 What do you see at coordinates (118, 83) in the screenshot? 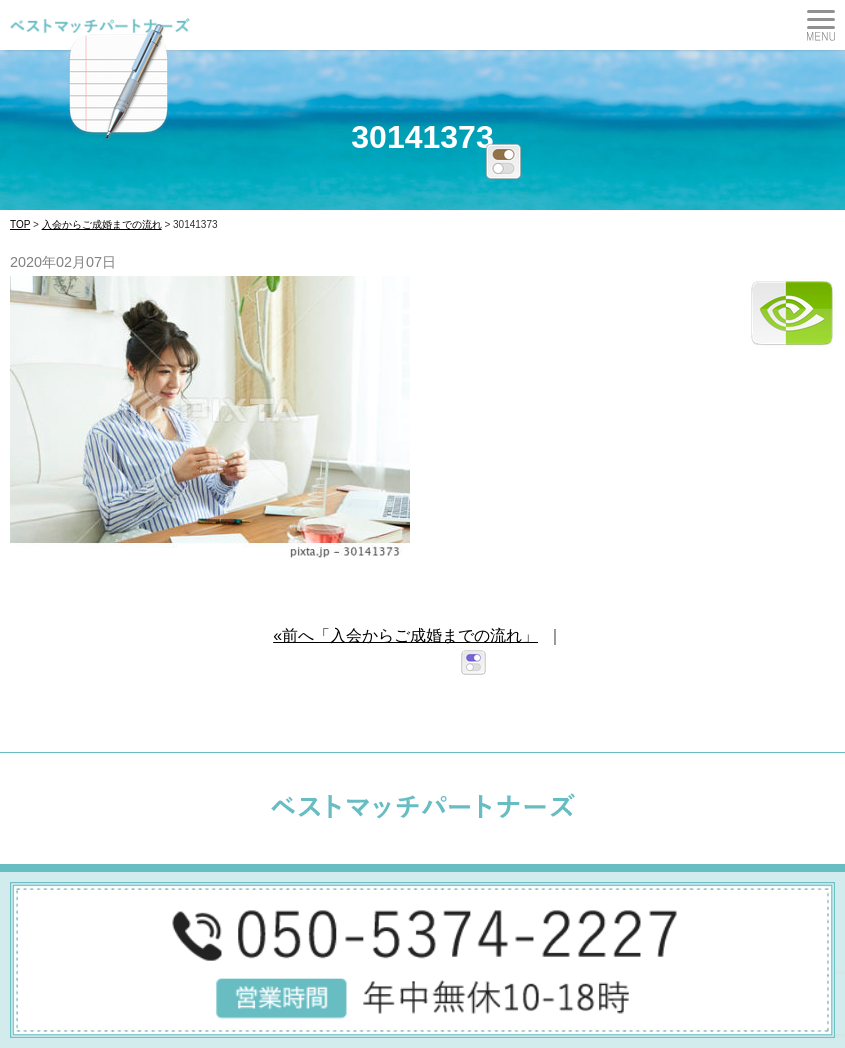
I see `open TextEdit app for basic text editing` at bounding box center [118, 83].